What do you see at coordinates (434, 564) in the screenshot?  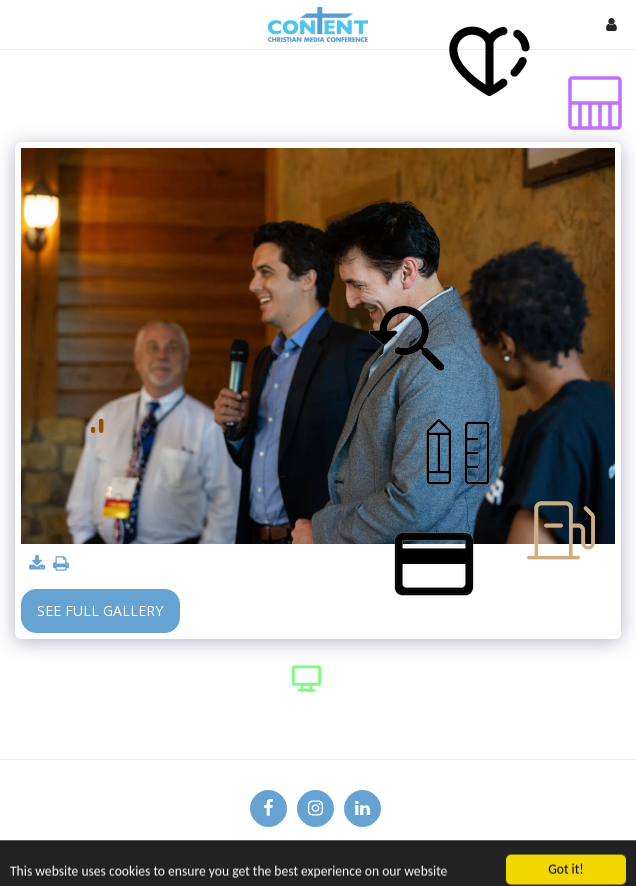 I see `access payment methods` at bounding box center [434, 564].